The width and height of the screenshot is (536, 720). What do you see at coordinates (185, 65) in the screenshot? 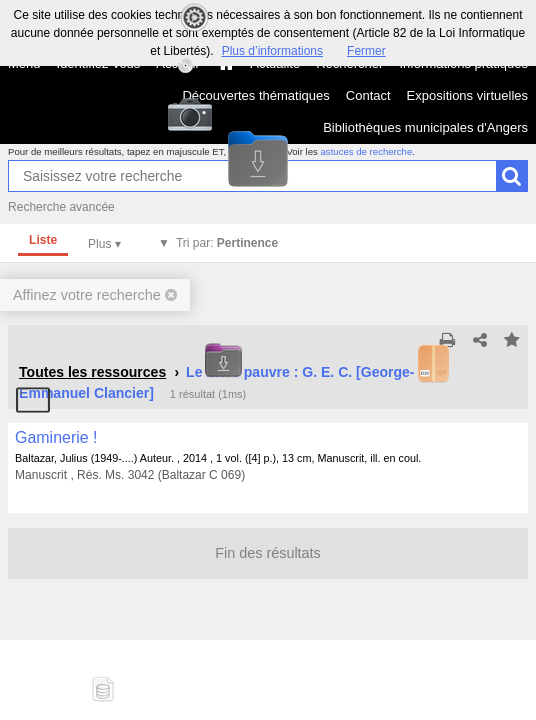
I see `unmount or eject a CD/DVD writer drive` at bounding box center [185, 65].